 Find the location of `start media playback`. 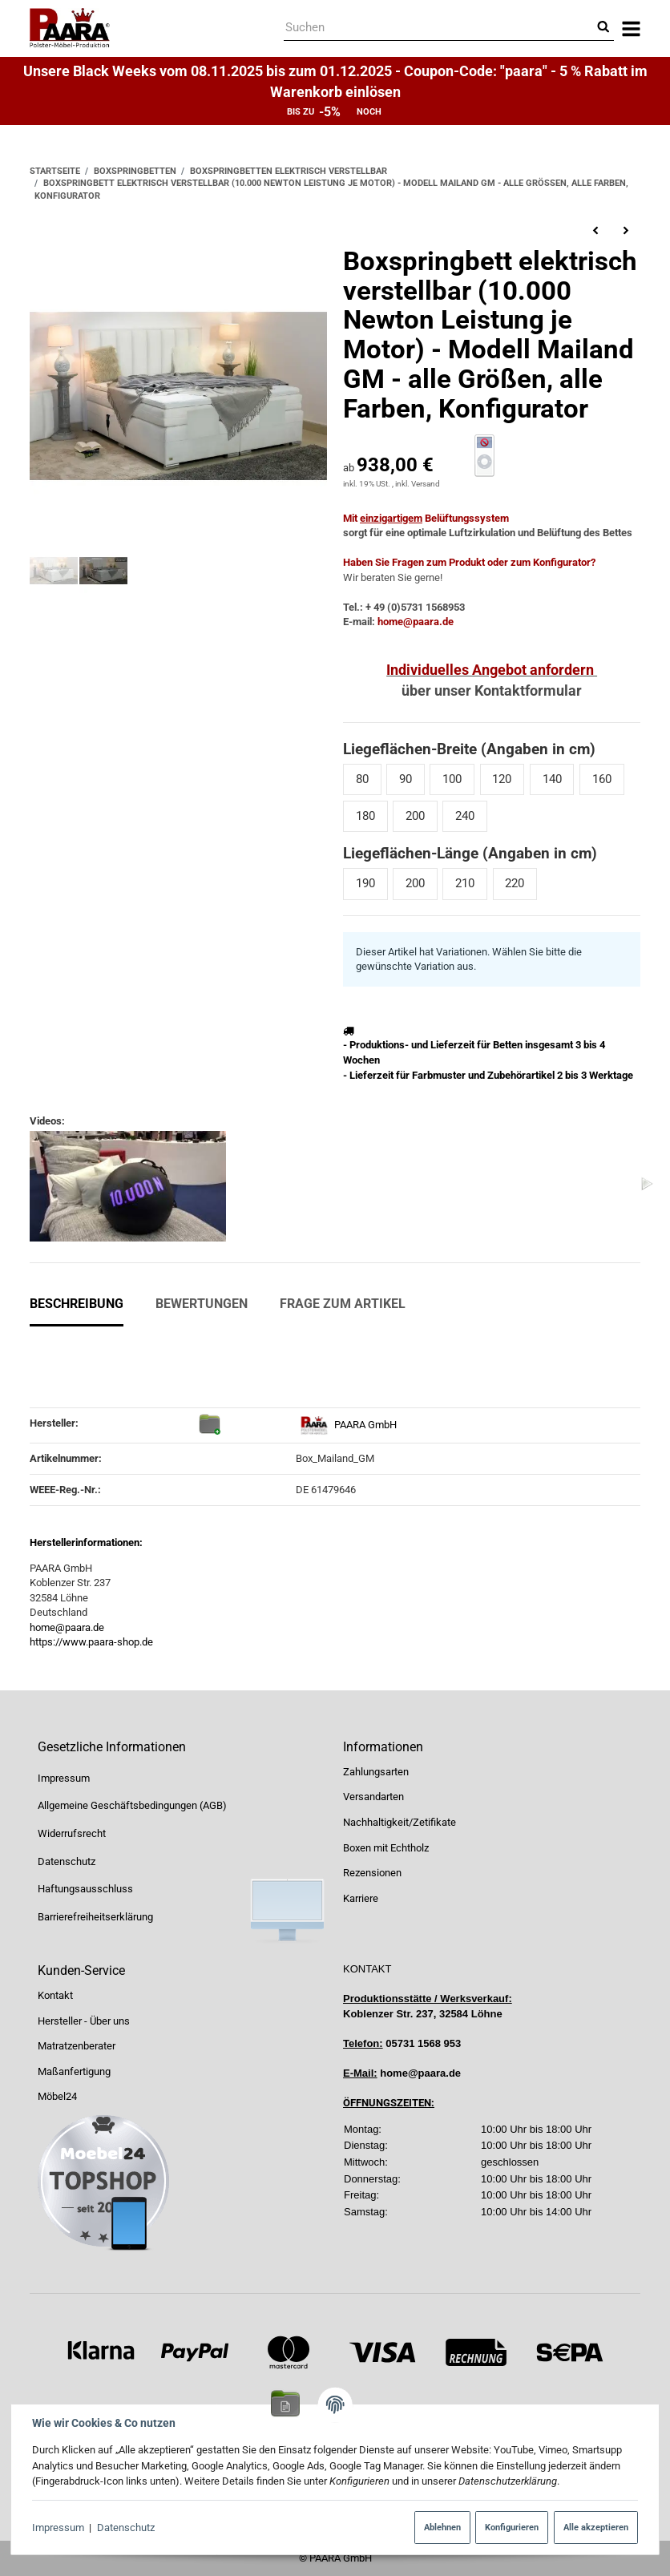

start media playback is located at coordinates (647, 1184).